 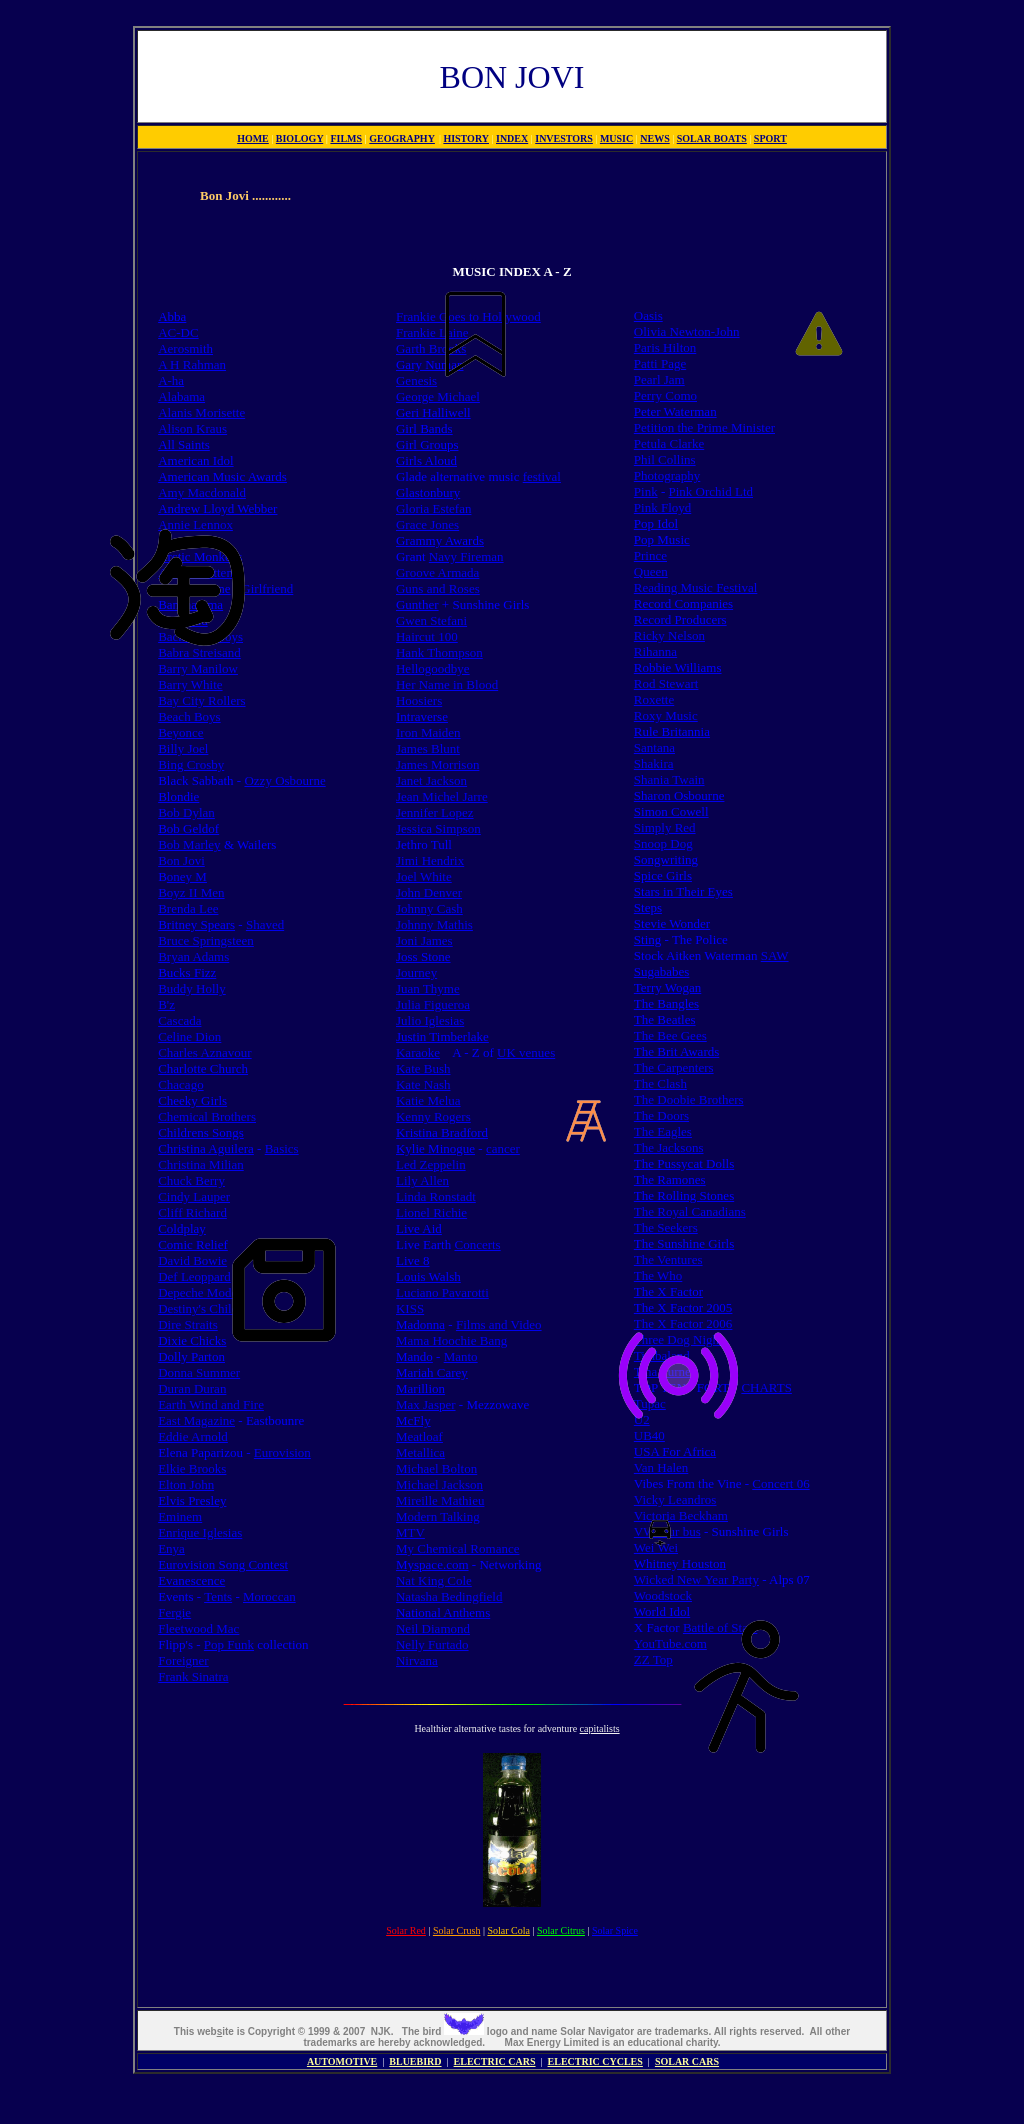 I want to click on open taobao shopping app, so click(x=177, y=584).